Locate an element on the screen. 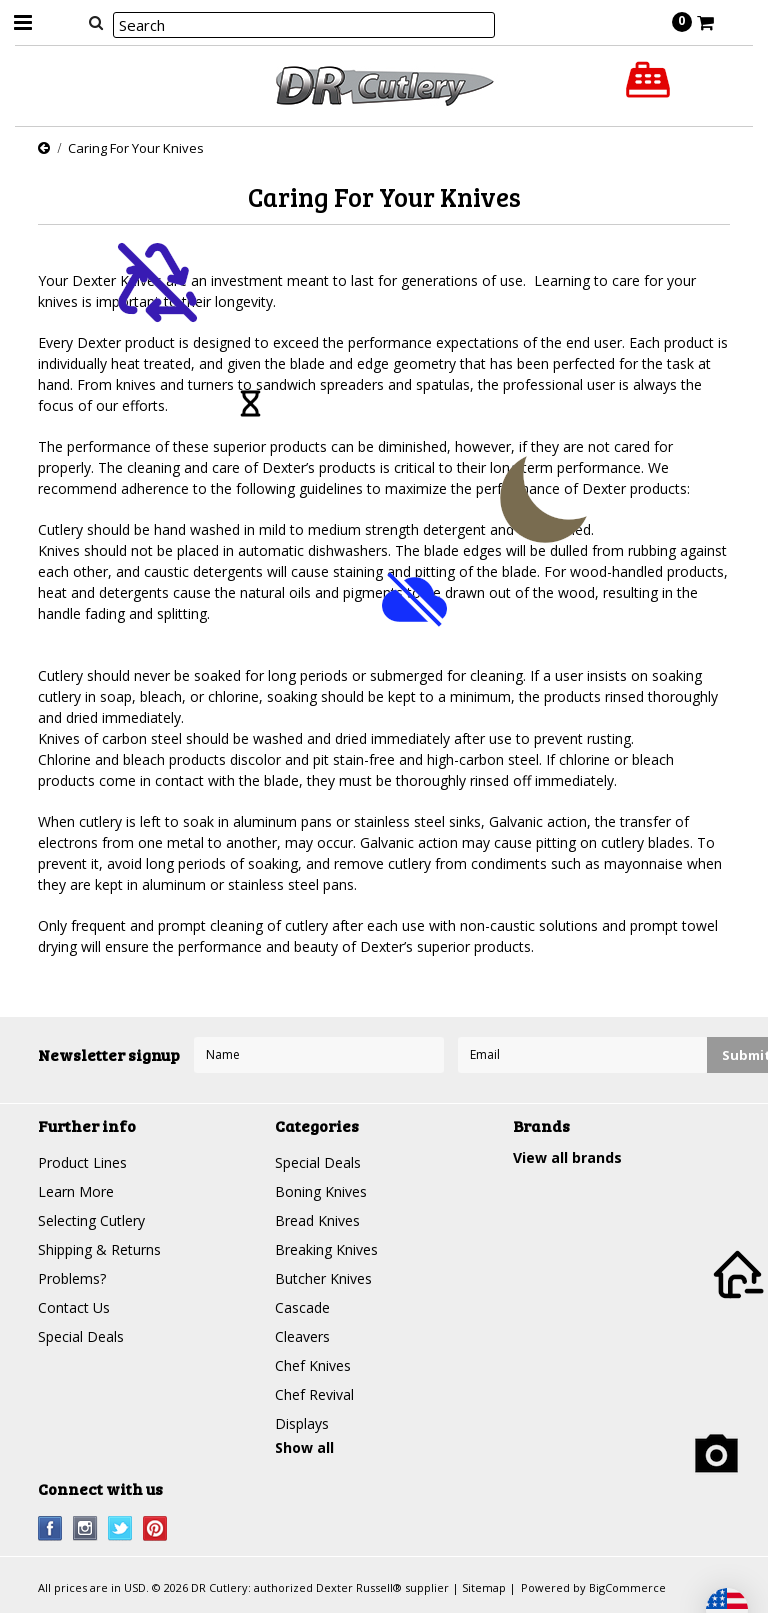 This screenshot has height=1613, width=768. toggle dark mode is located at coordinates (543, 499).